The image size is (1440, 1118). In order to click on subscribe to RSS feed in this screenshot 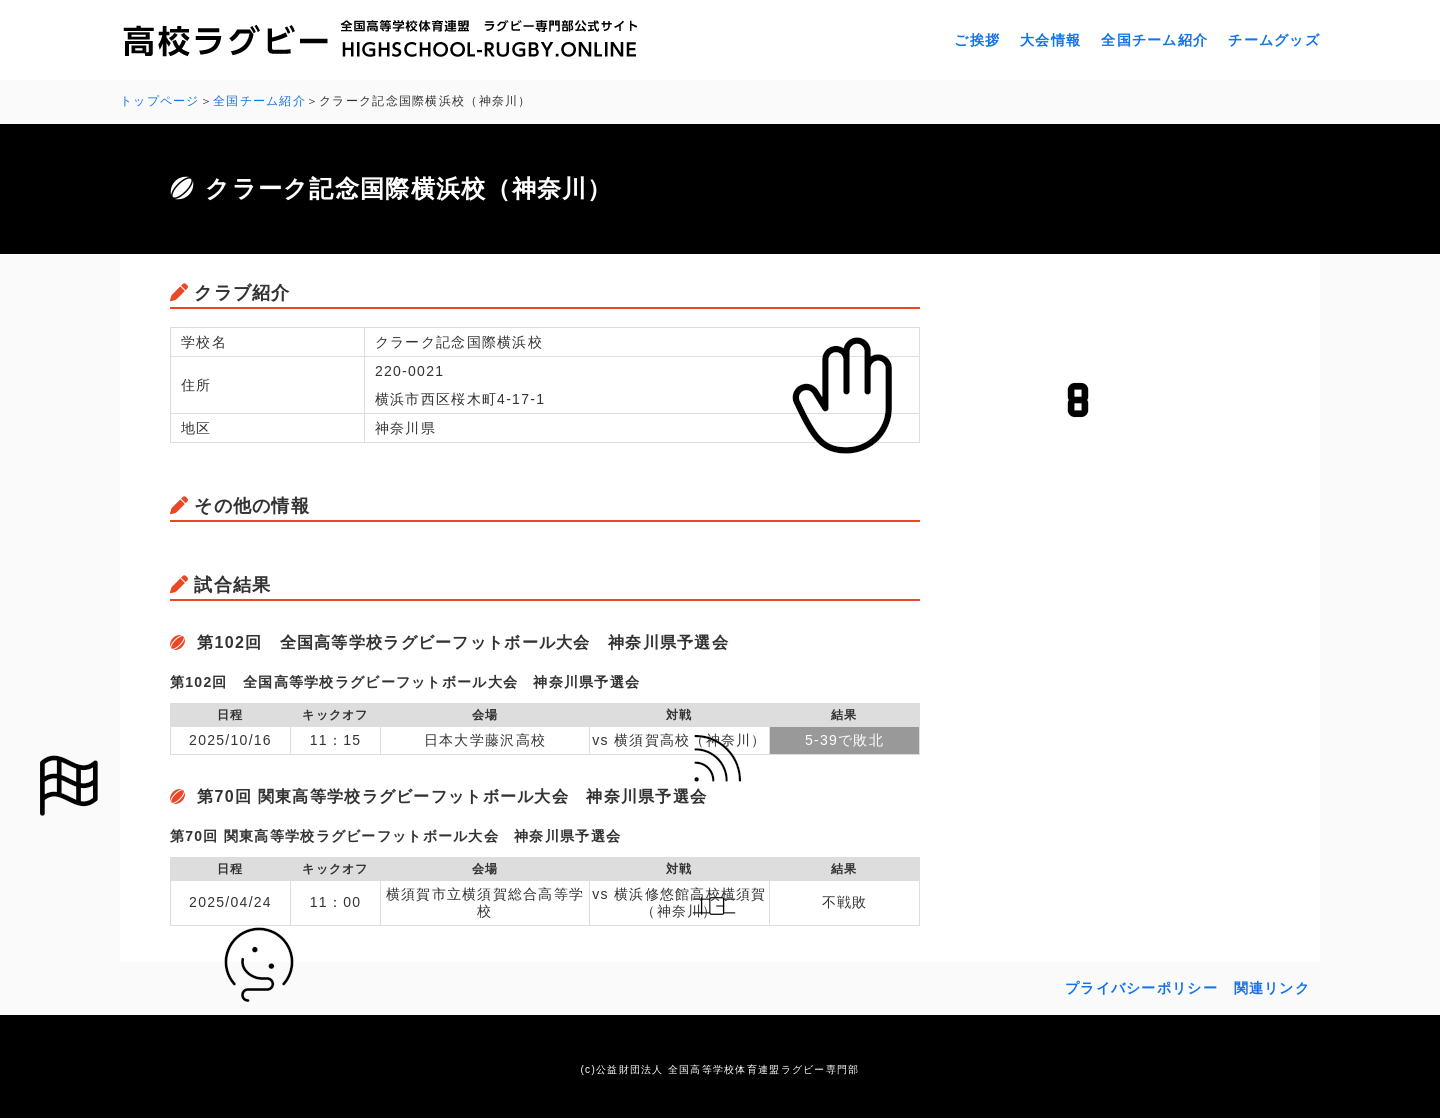, I will do `click(715, 760)`.